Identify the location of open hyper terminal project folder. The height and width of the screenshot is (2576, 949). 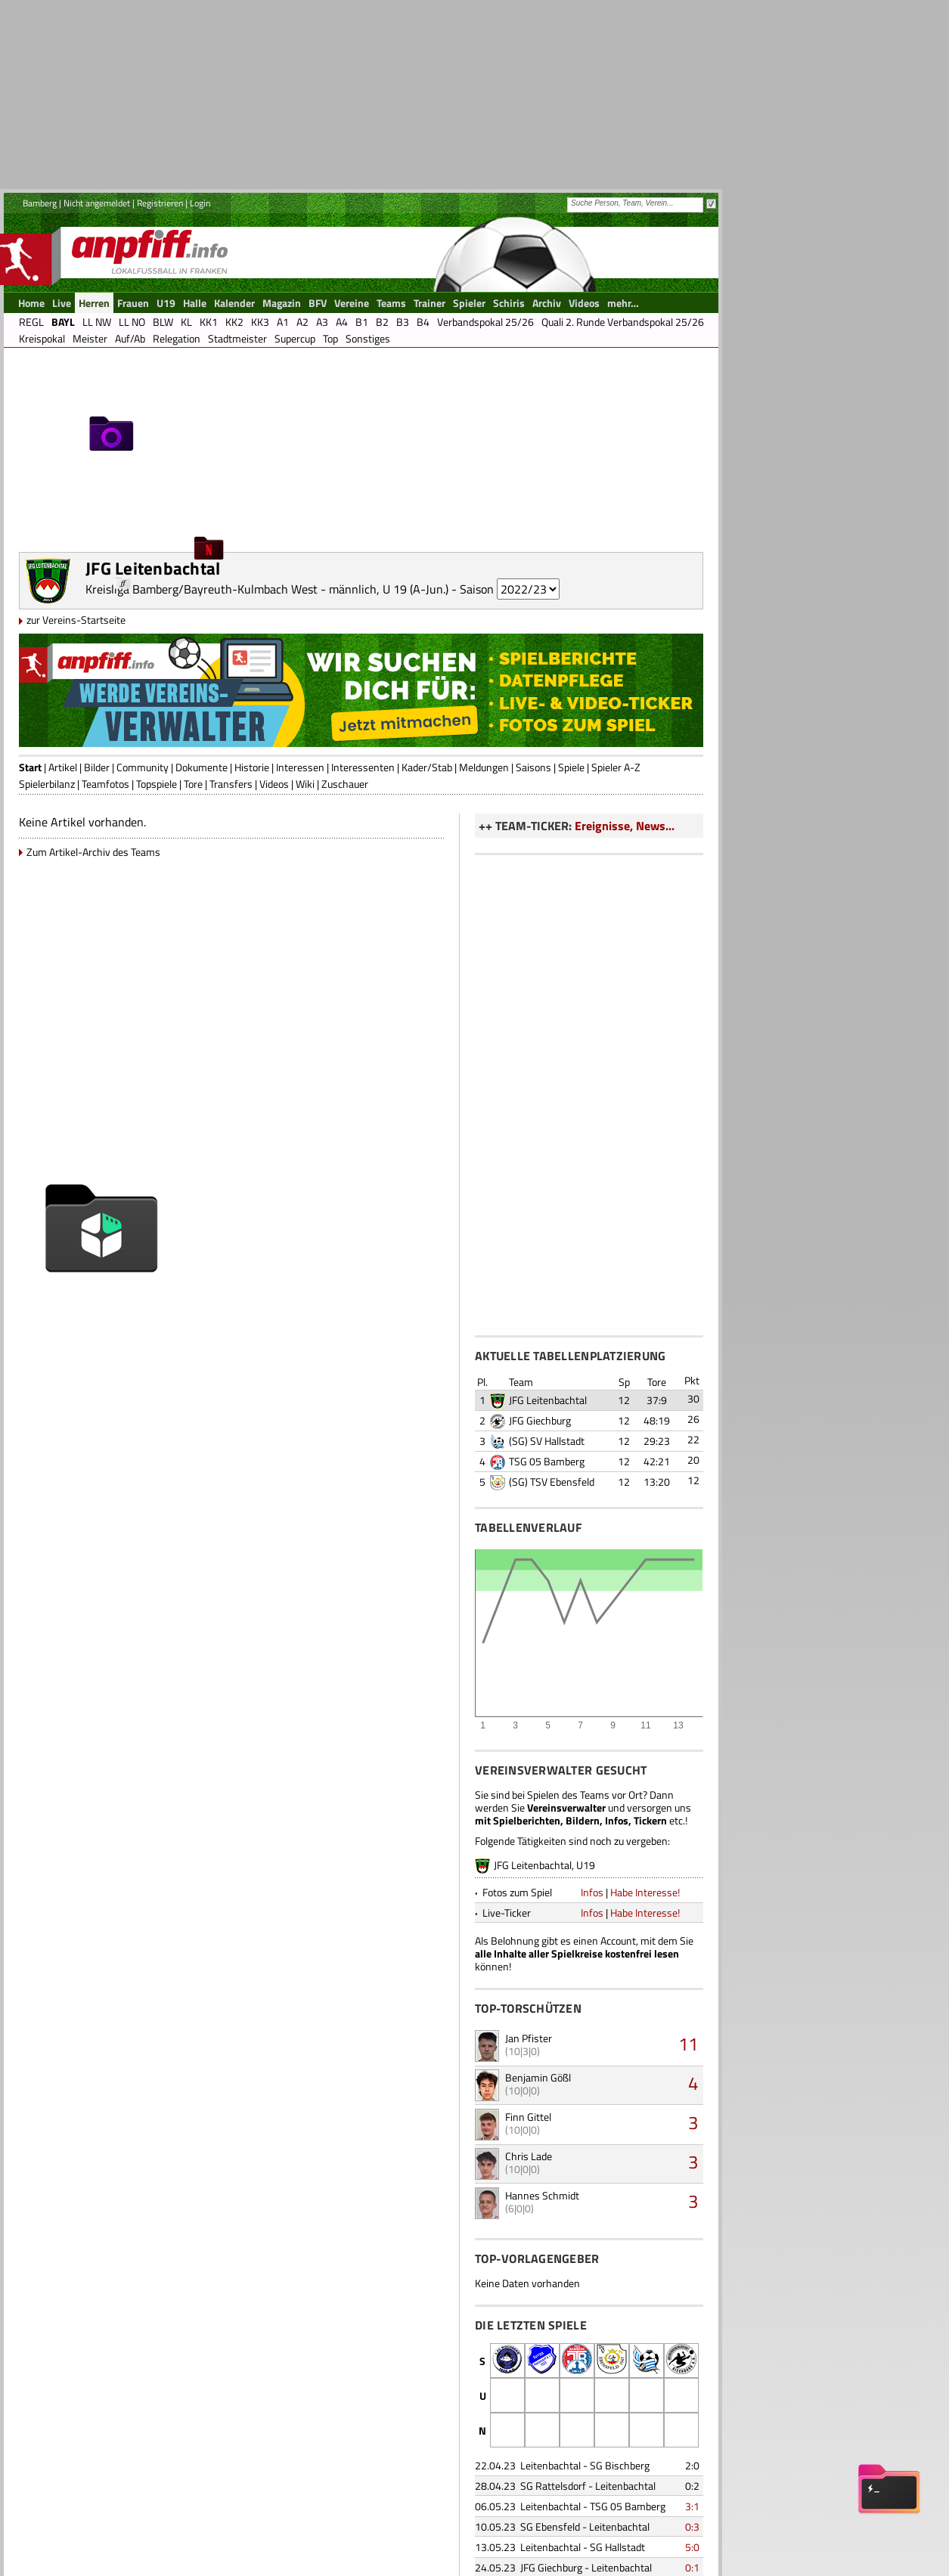
(889, 2490).